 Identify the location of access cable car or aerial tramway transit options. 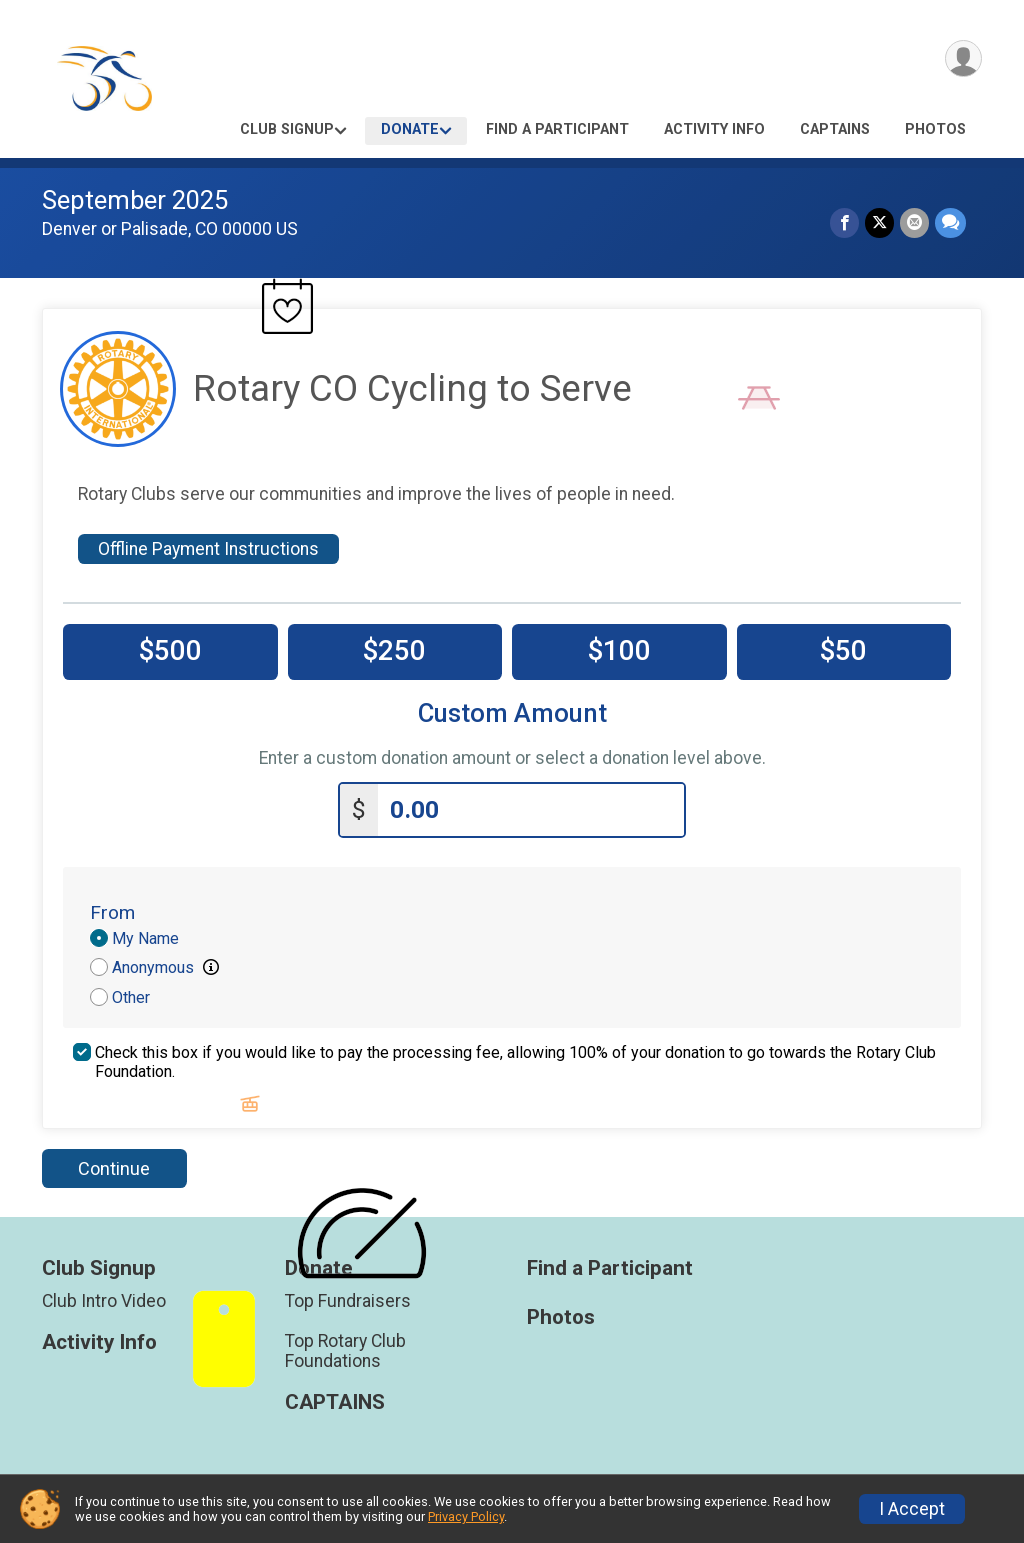
(250, 1104).